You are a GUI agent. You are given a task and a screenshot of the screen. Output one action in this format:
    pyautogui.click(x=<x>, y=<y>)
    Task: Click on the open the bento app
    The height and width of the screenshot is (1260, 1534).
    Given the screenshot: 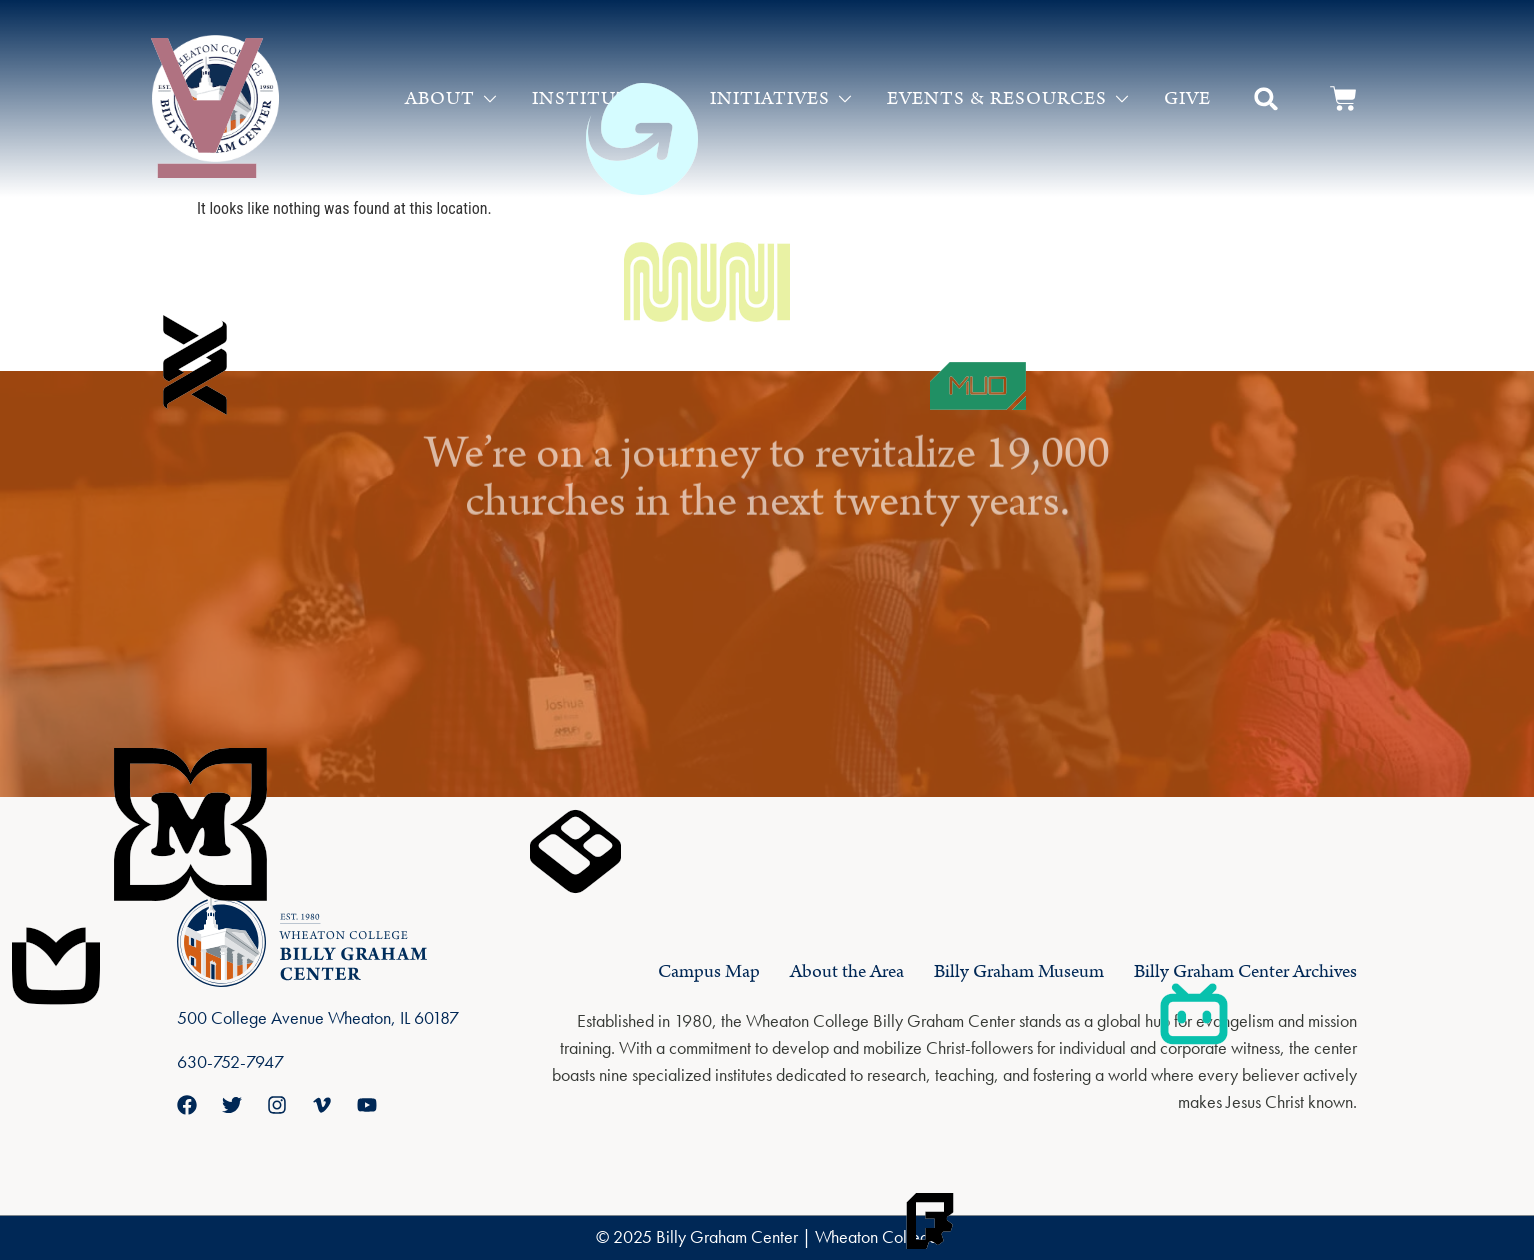 What is the action you would take?
    pyautogui.click(x=575, y=851)
    